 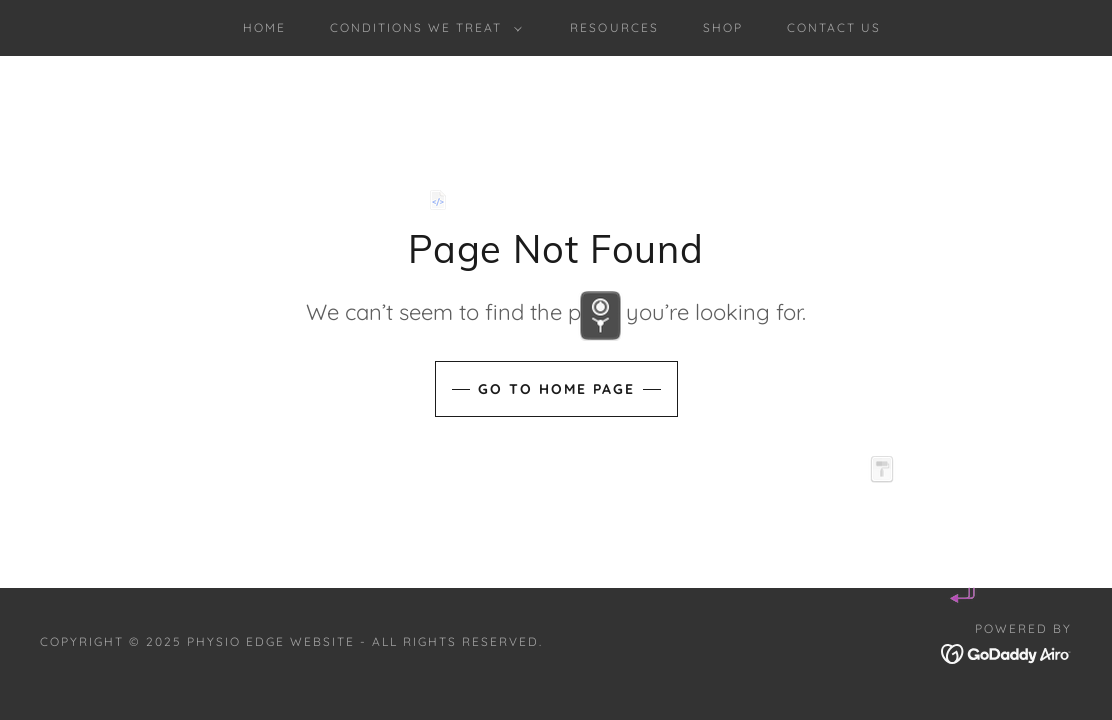 What do you see at coordinates (600, 315) in the screenshot?
I see `archive selected email messages` at bounding box center [600, 315].